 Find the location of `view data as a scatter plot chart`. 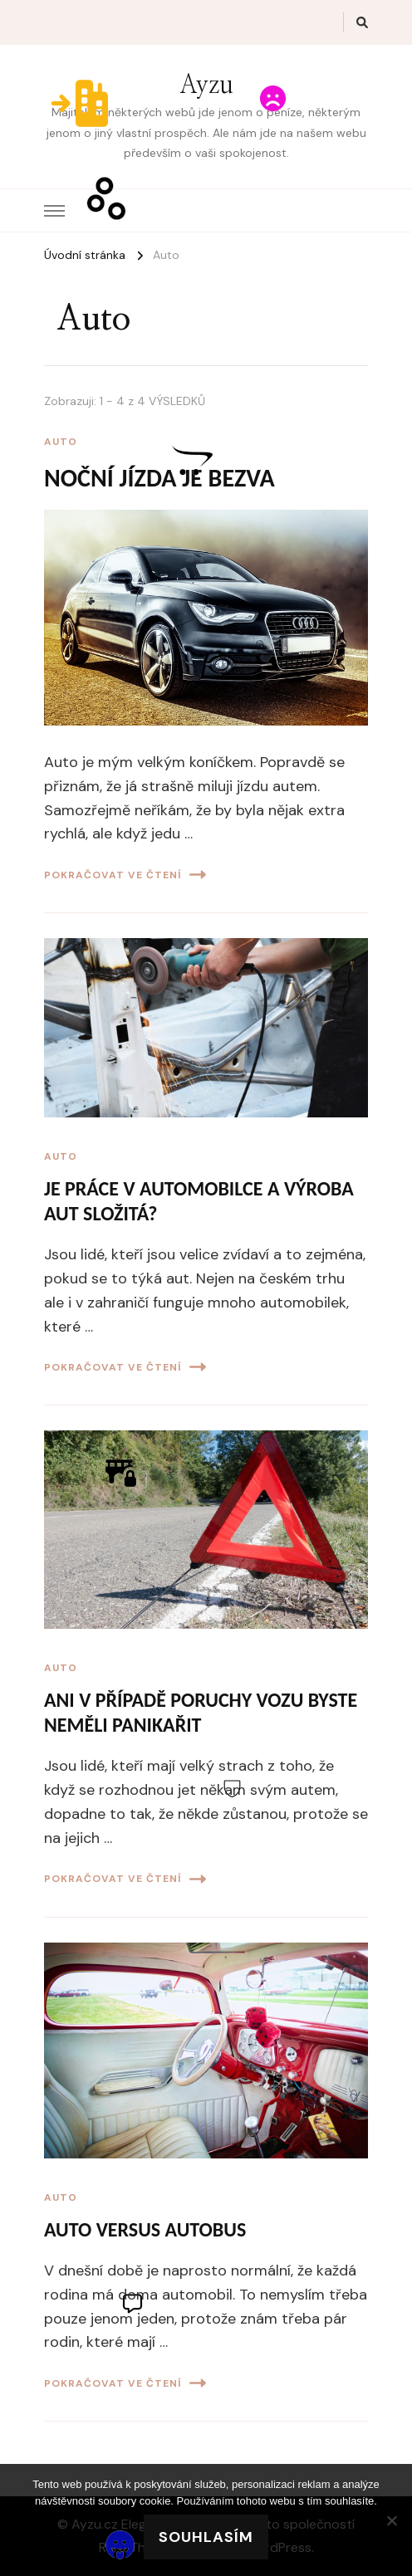

view data as a scatter plot chart is located at coordinates (106, 198).